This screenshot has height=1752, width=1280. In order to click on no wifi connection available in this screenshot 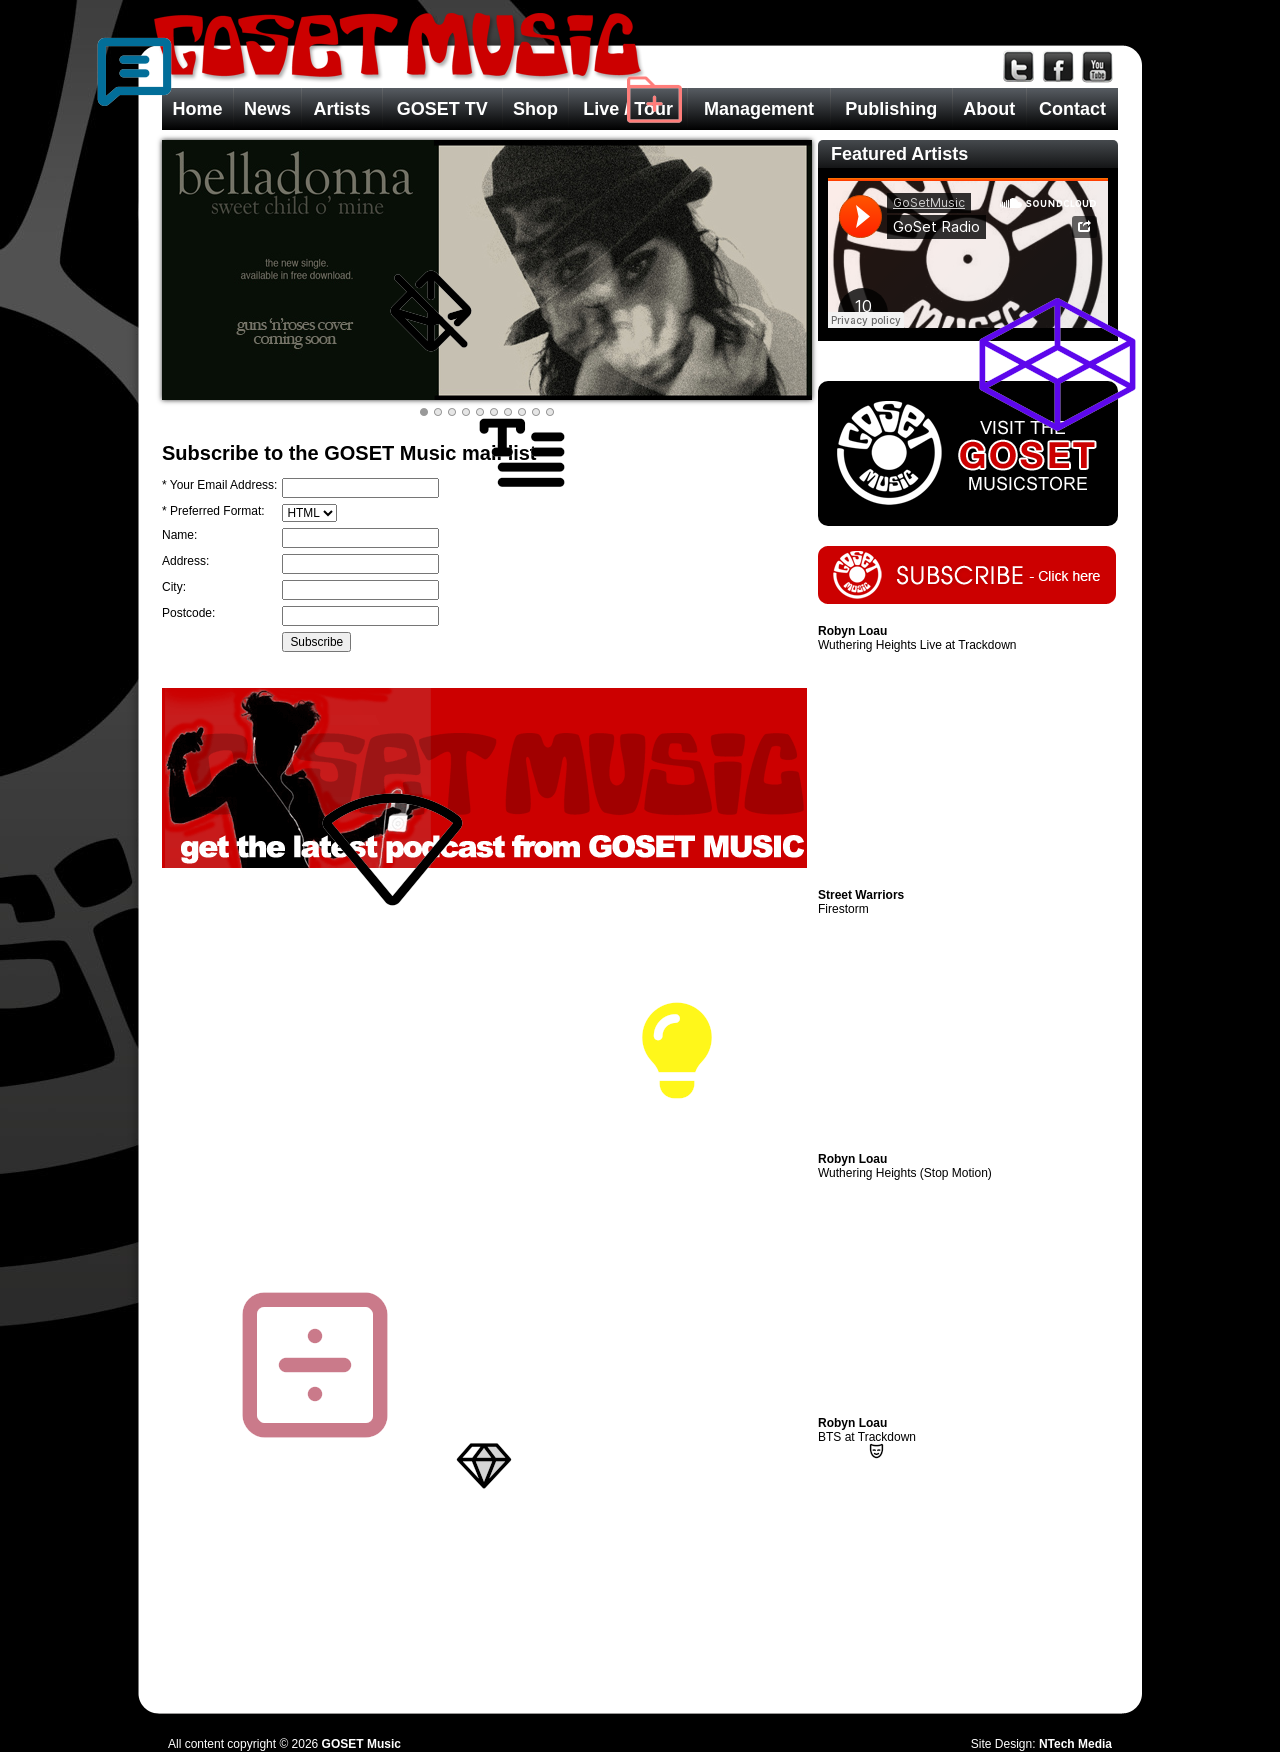, I will do `click(392, 849)`.